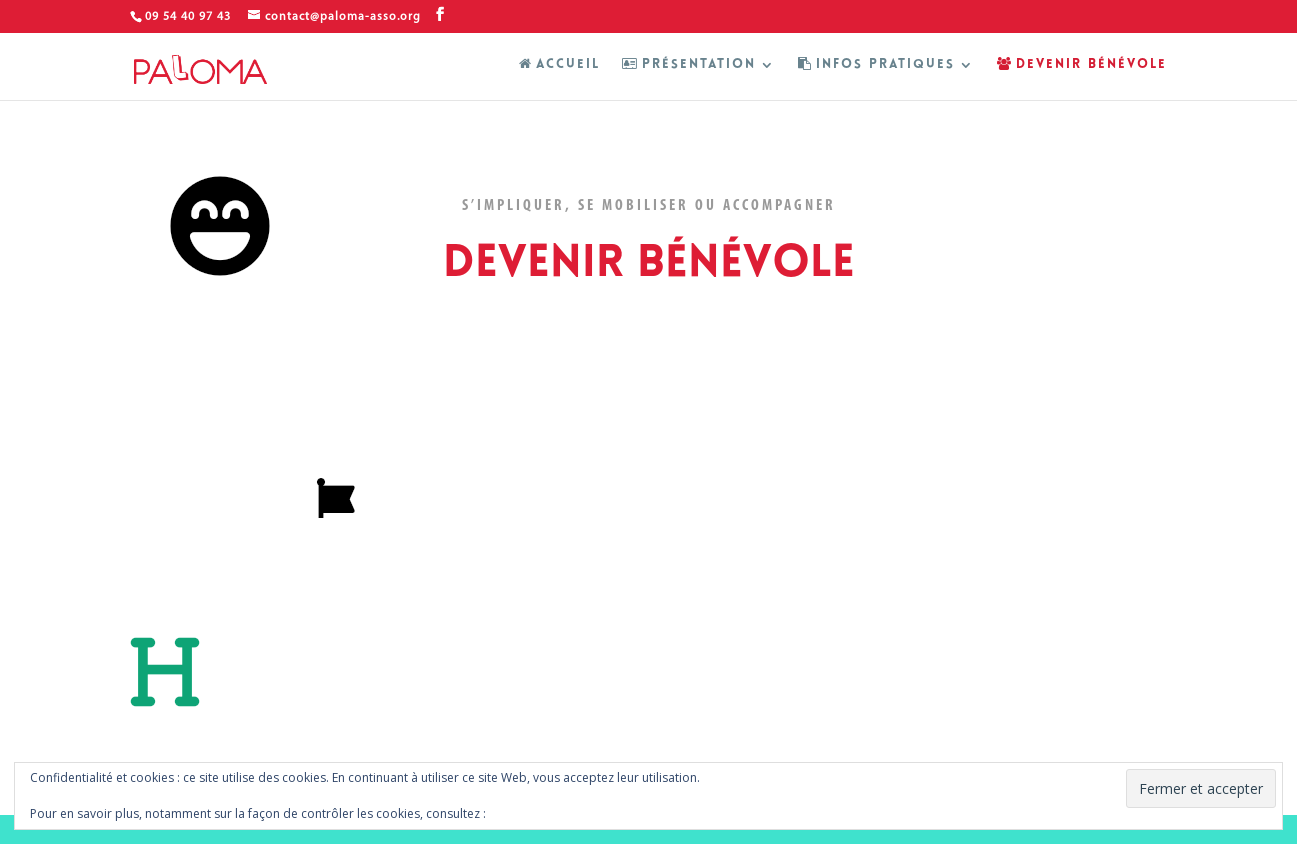  Describe the element at coordinates (336, 498) in the screenshot. I see `font awesome brand logo` at that location.